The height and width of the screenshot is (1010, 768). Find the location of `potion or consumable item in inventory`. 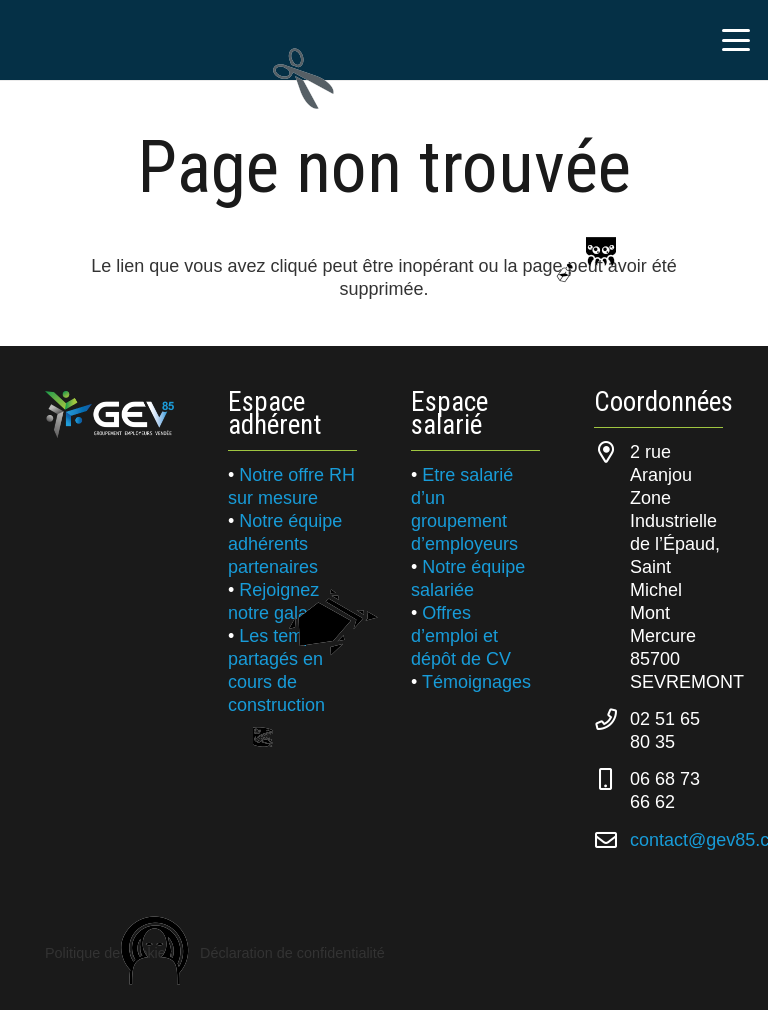

potion or consumable item in inventory is located at coordinates (565, 273).